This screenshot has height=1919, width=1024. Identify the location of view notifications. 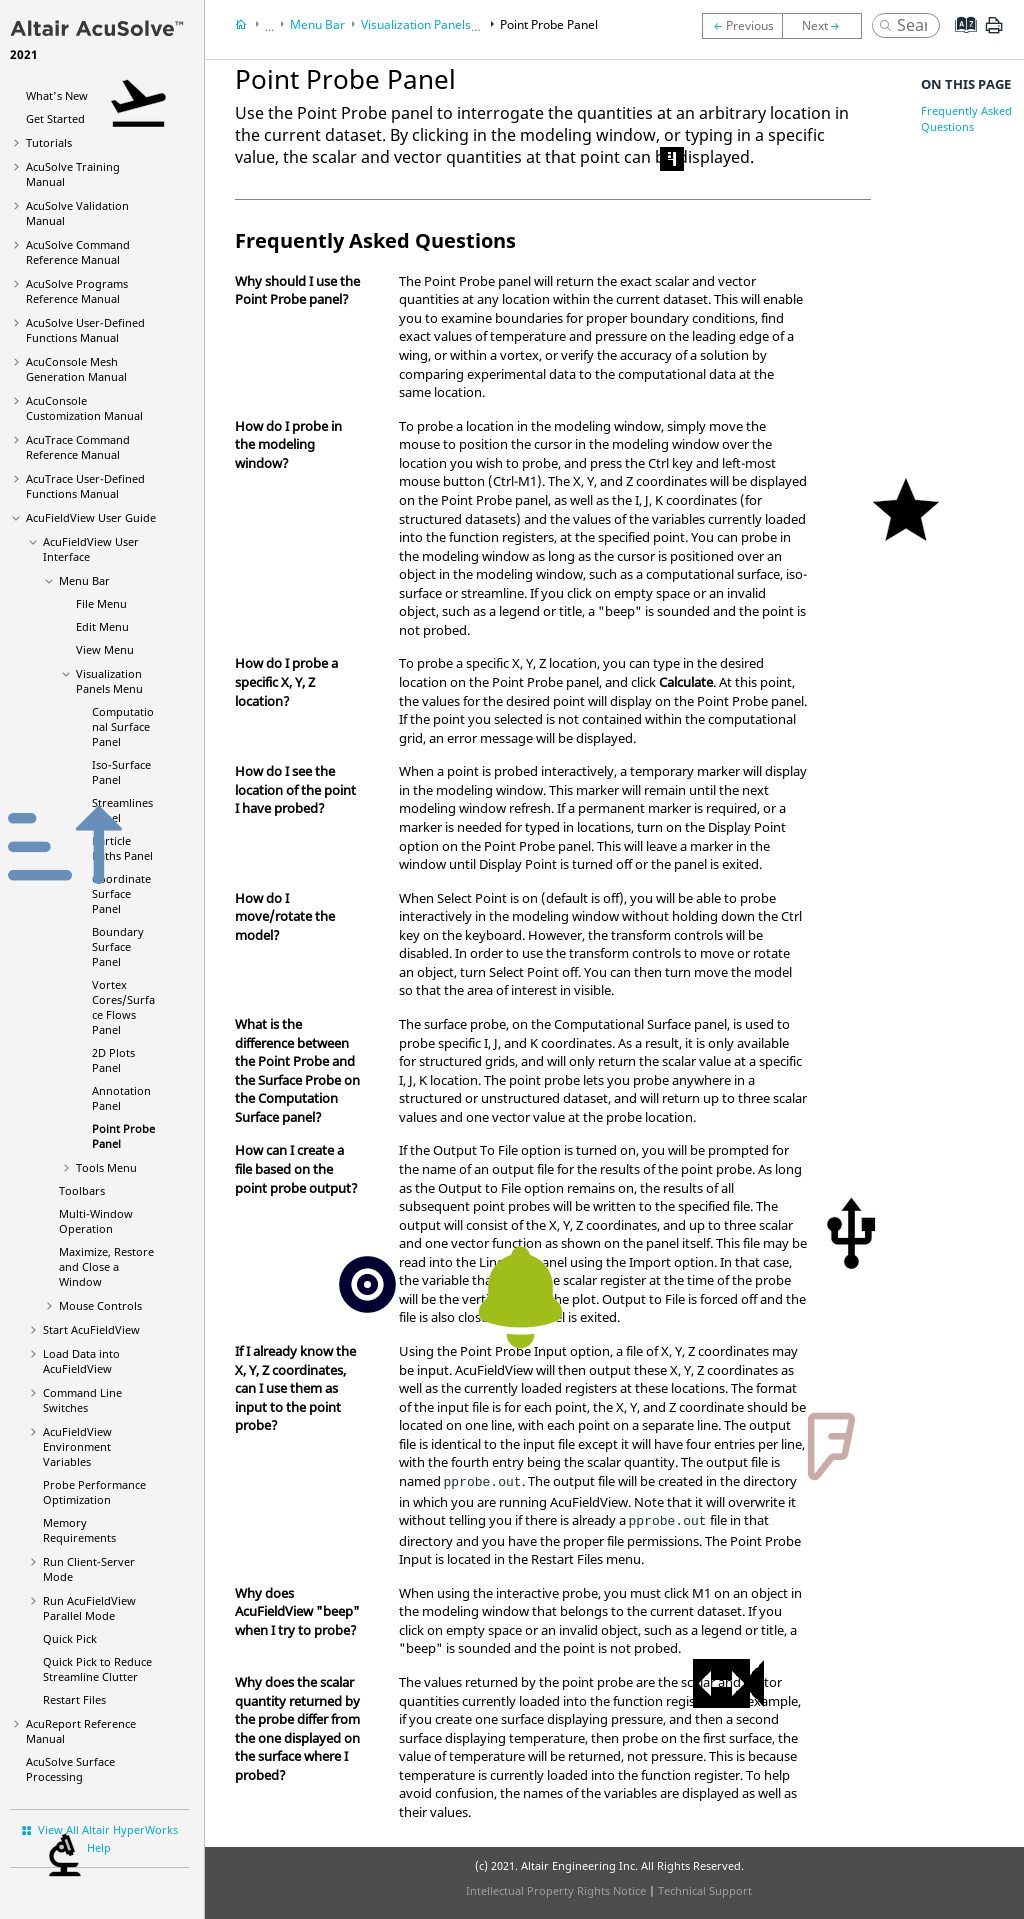
(520, 1297).